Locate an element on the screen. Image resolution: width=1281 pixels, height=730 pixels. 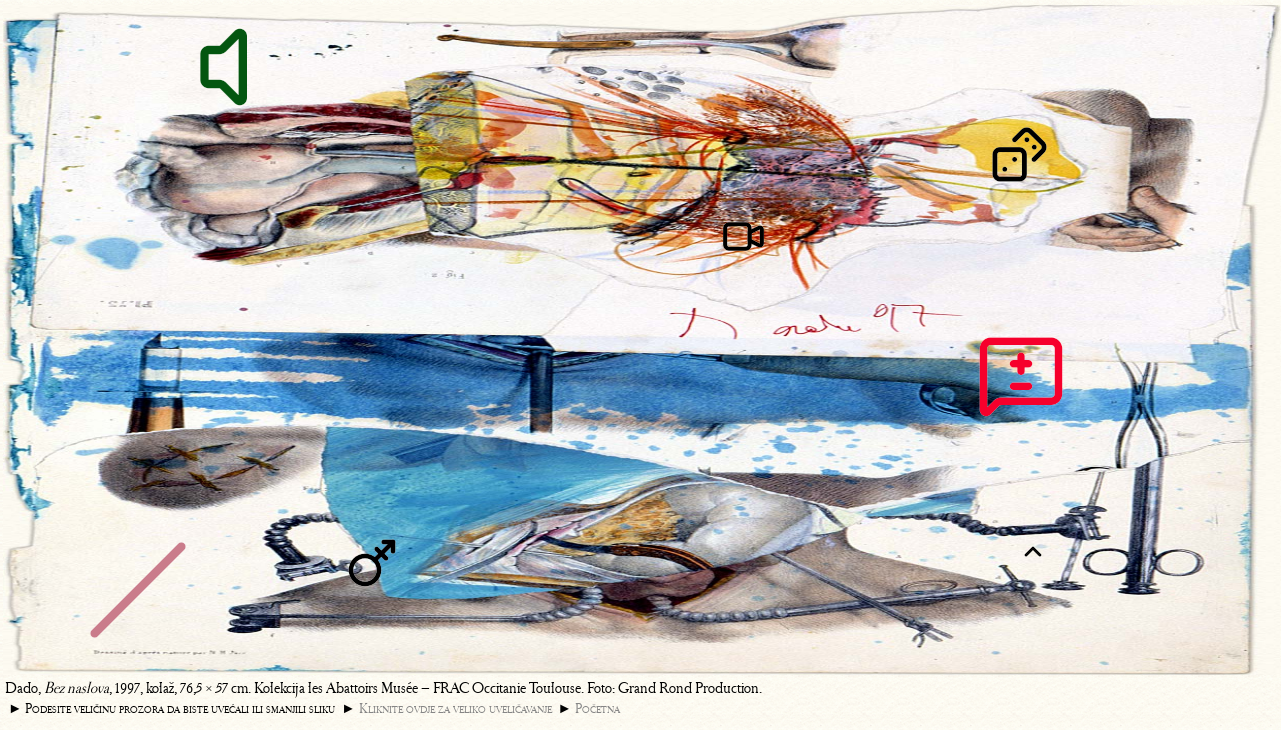
compare or show differences between messages is located at coordinates (1021, 375).